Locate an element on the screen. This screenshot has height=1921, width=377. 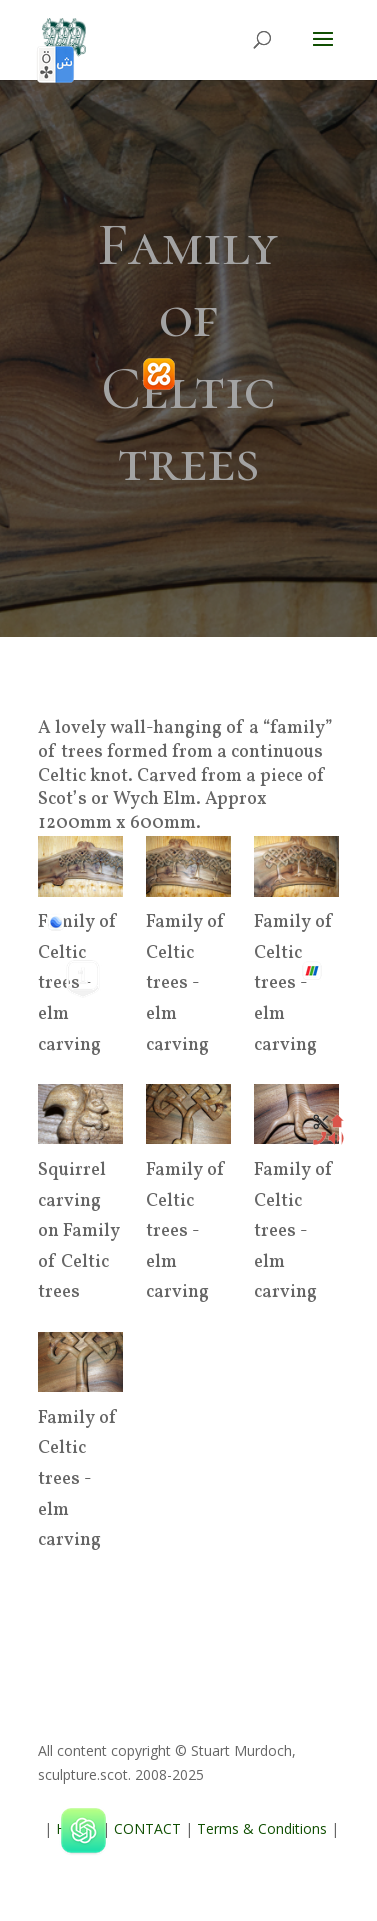
launch xampp local server application is located at coordinates (159, 374).